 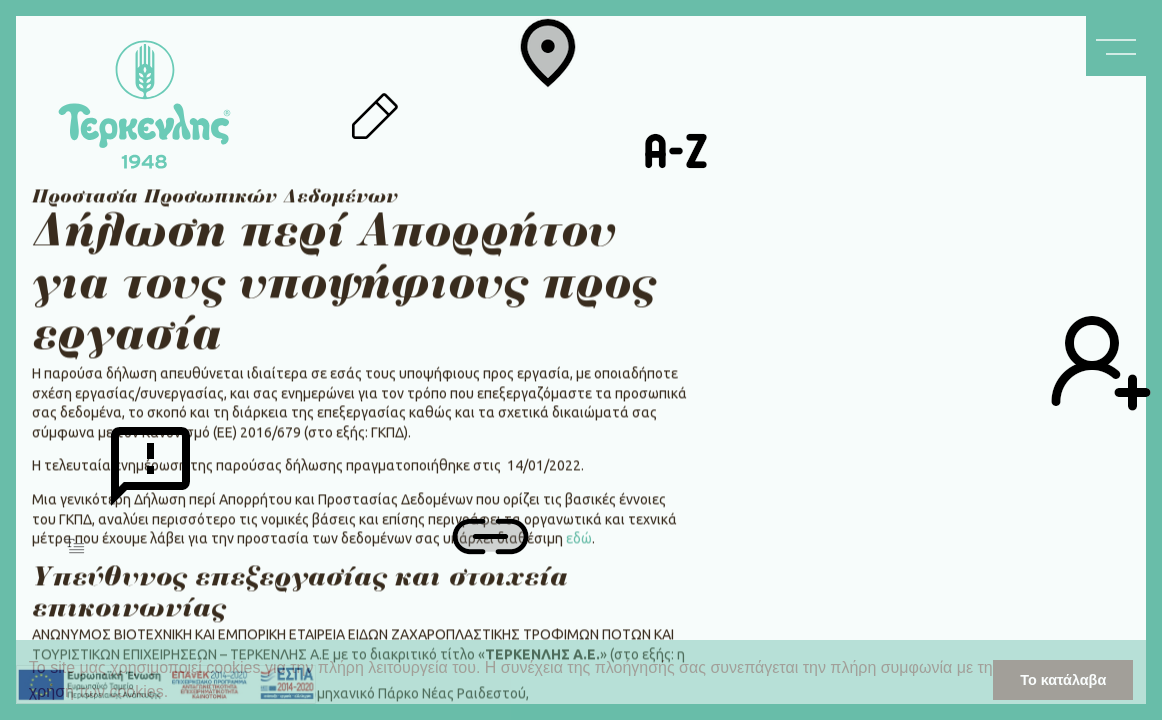 I want to click on sort items alphabetically from A to Z, so click(x=676, y=151).